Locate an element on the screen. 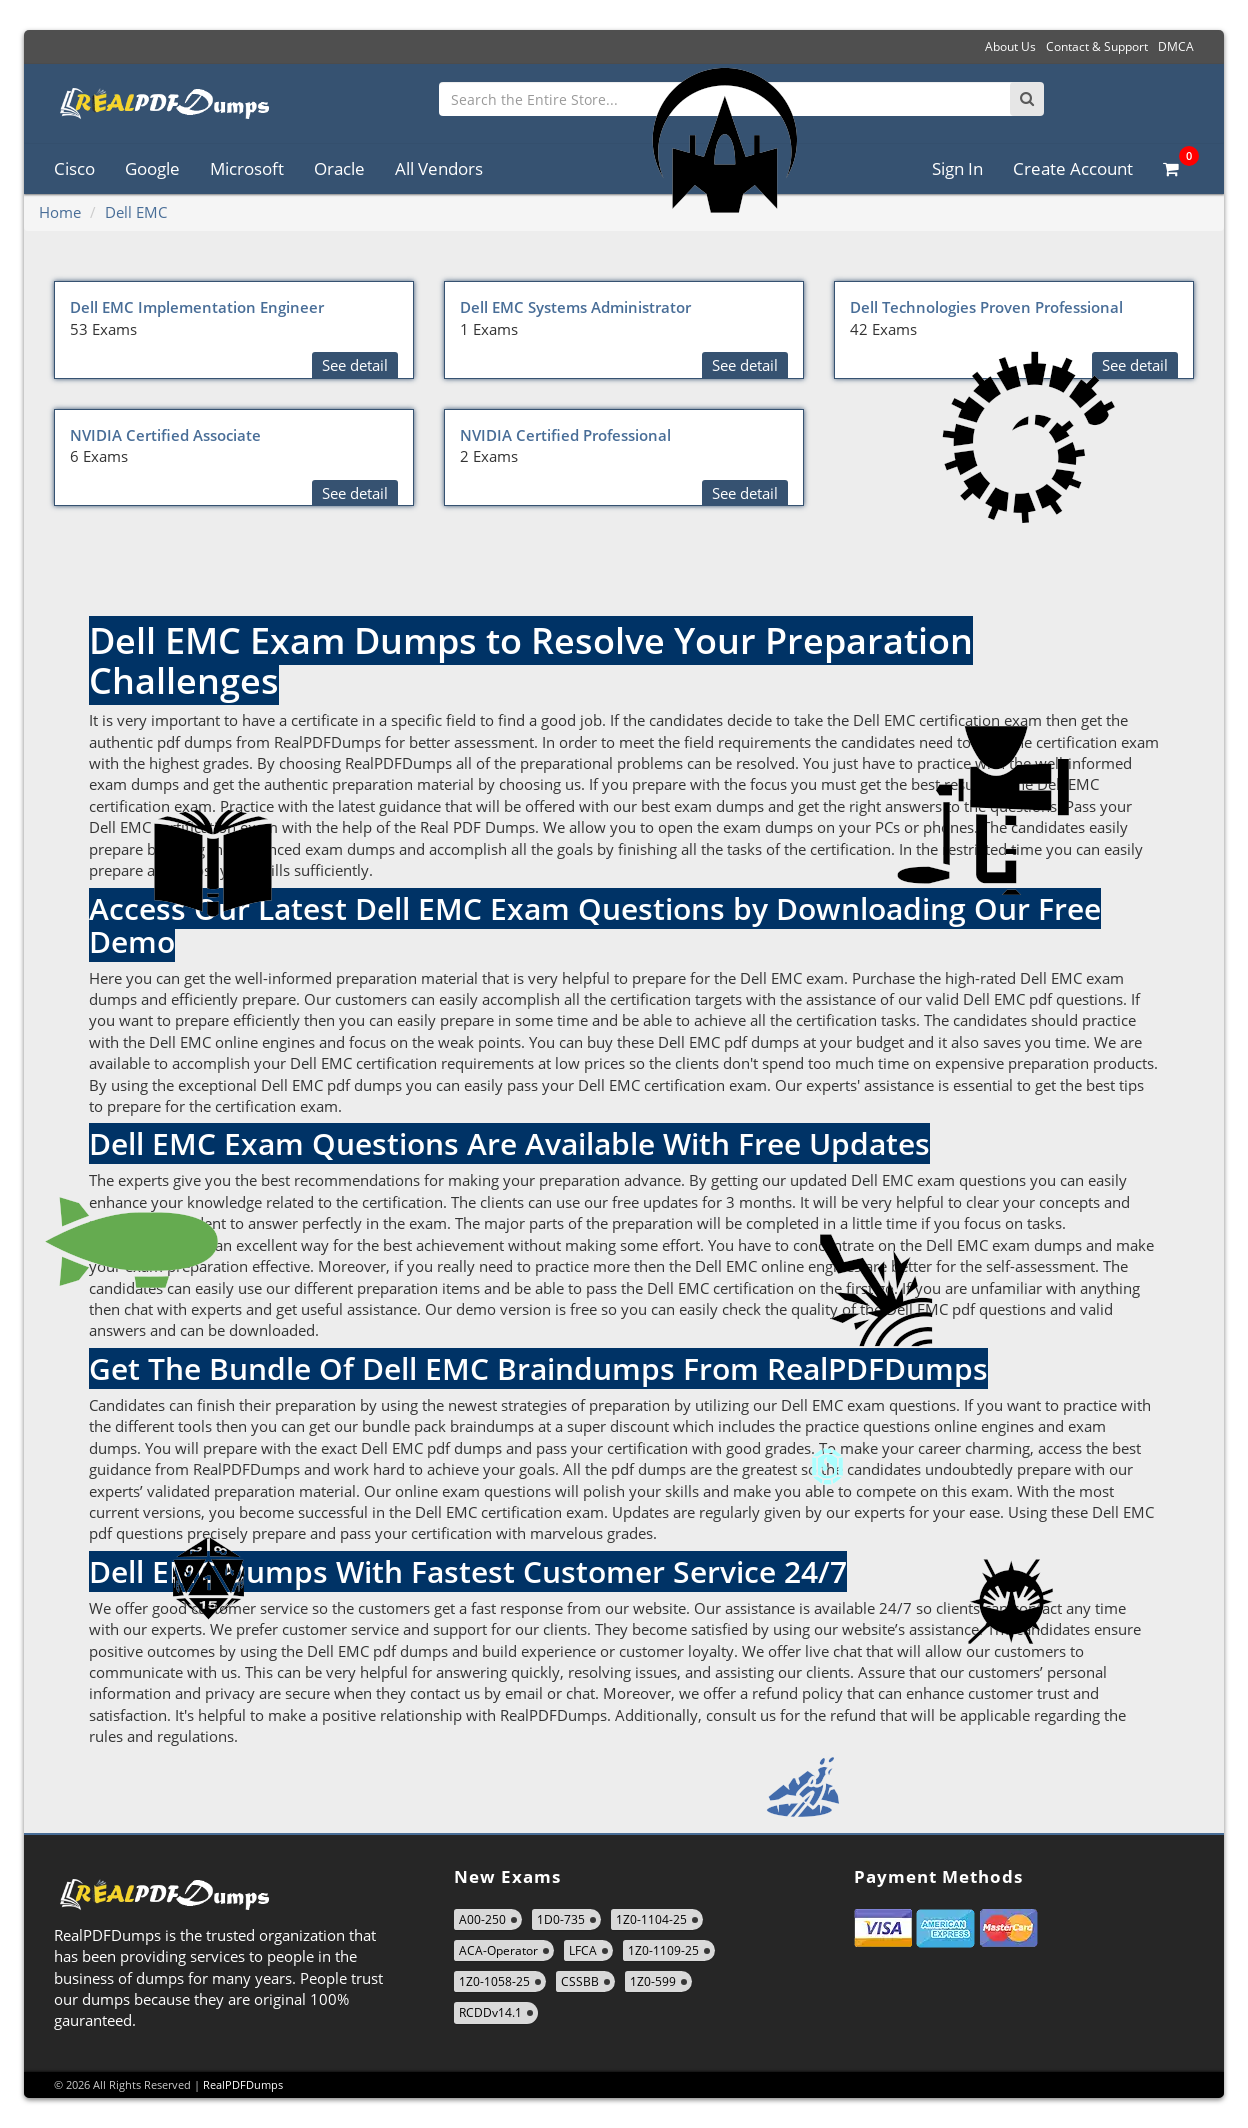 Image resolution: width=1248 pixels, height=2128 pixels. equip or activate a fire-element gem is located at coordinates (827, 1466).